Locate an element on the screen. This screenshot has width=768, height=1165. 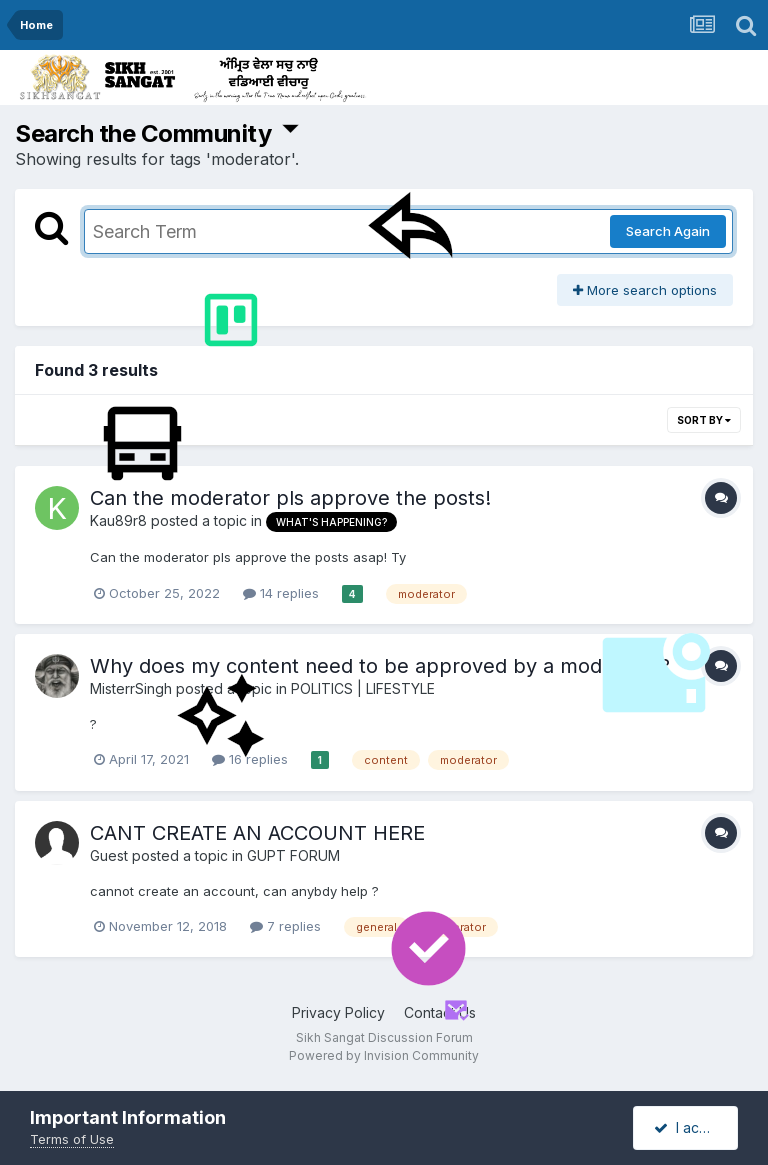
indicates AI-generated or enhanced content is located at coordinates (222, 715).